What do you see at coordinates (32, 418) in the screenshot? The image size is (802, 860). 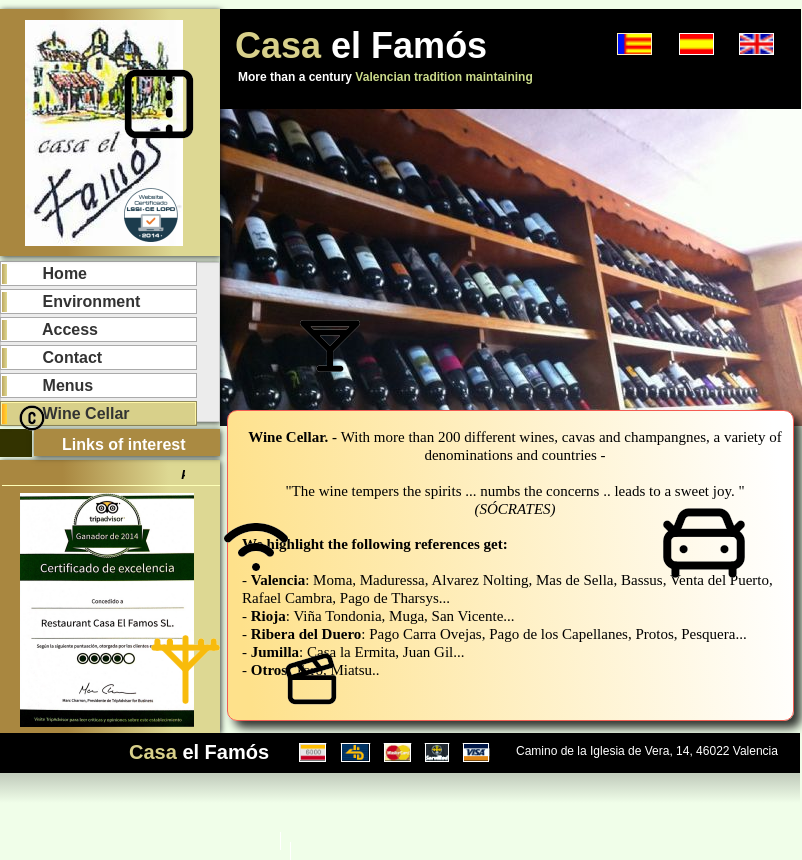 I see `indicates copyright or copyrighted content` at bounding box center [32, 418].